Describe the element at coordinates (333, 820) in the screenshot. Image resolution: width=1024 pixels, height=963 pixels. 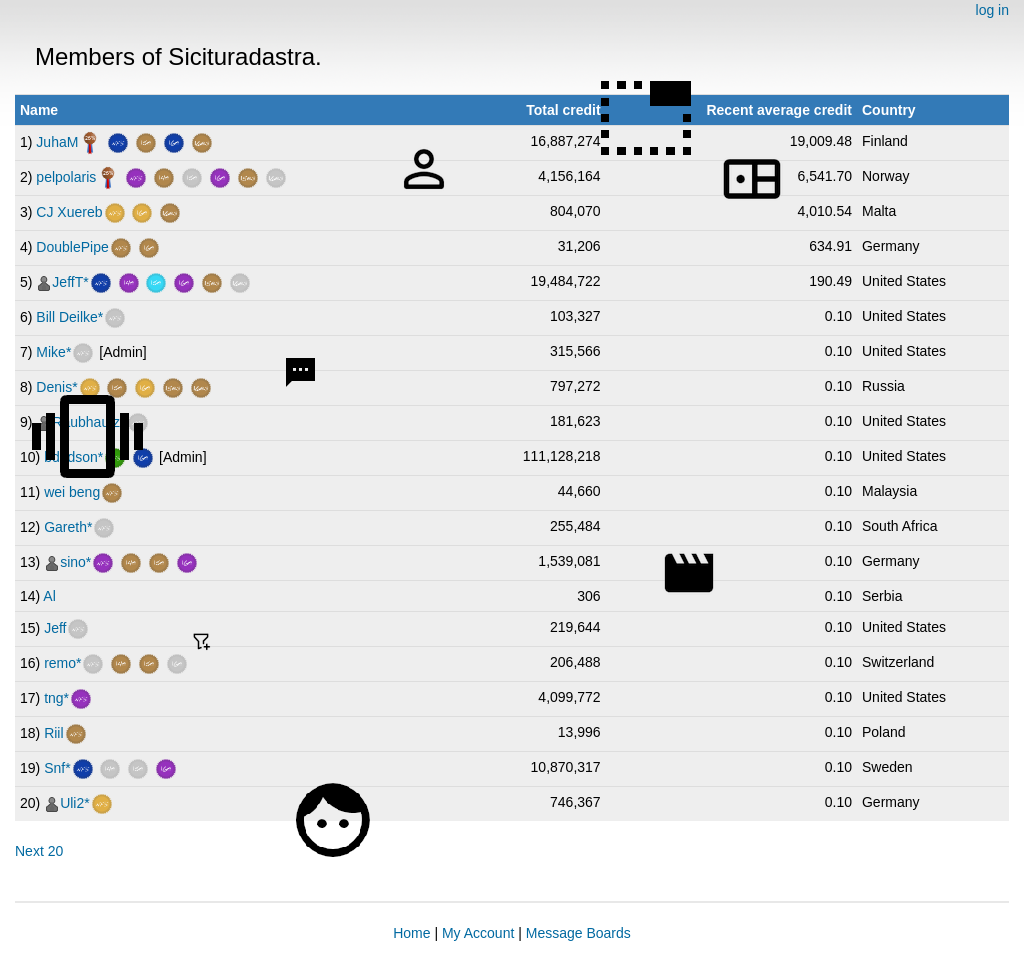
I see `access your profile or account settings` at that location.